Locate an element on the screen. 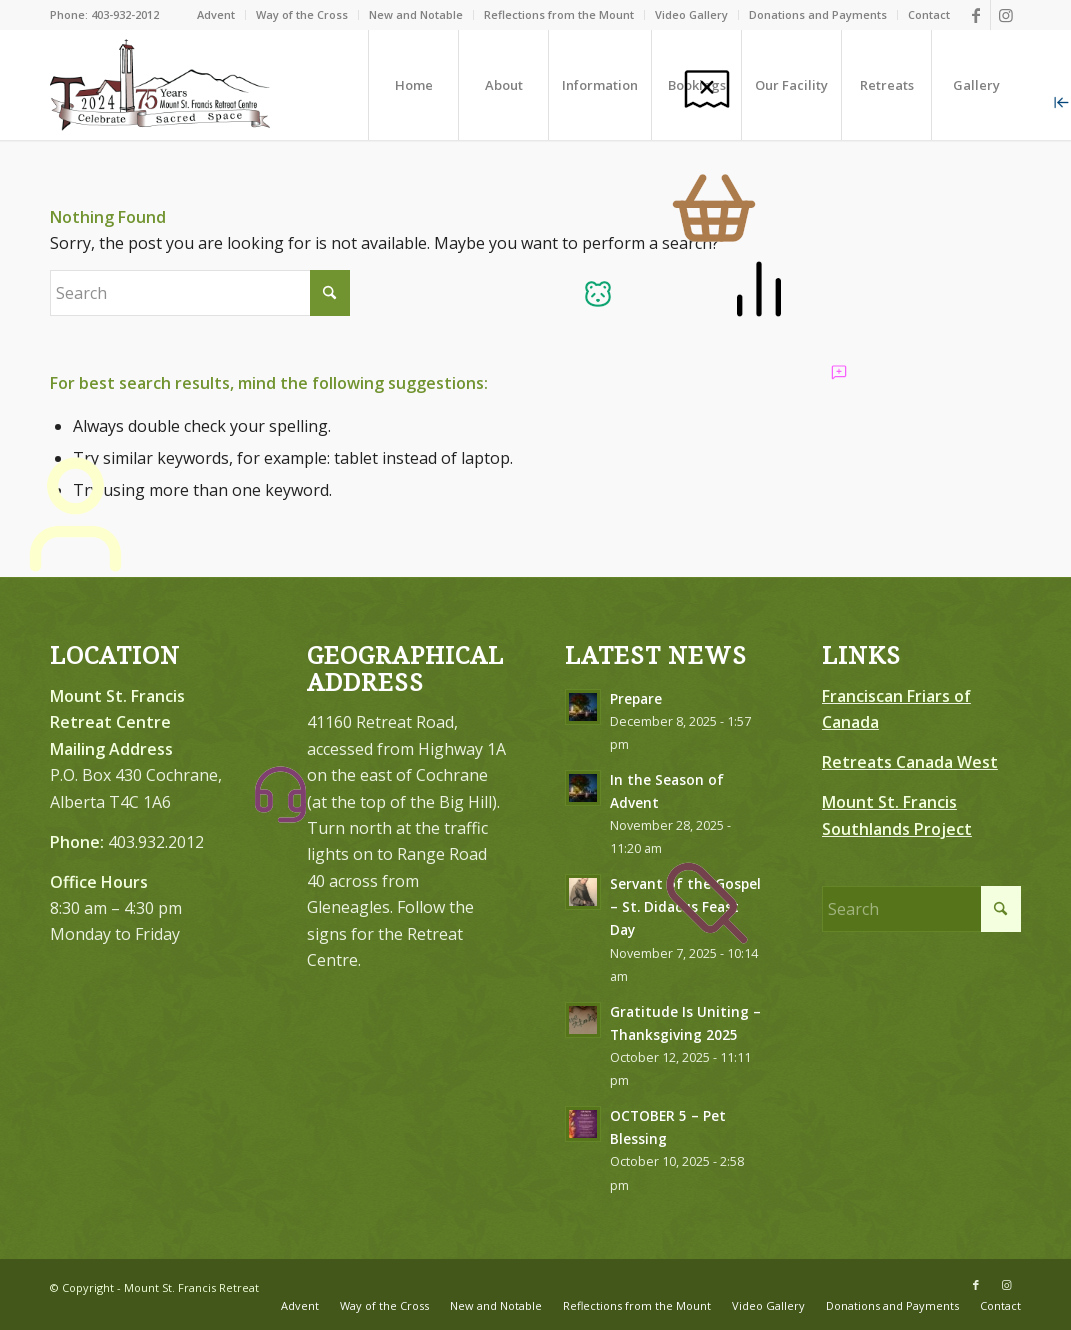  view your profile is located at coordinates (75, 514).